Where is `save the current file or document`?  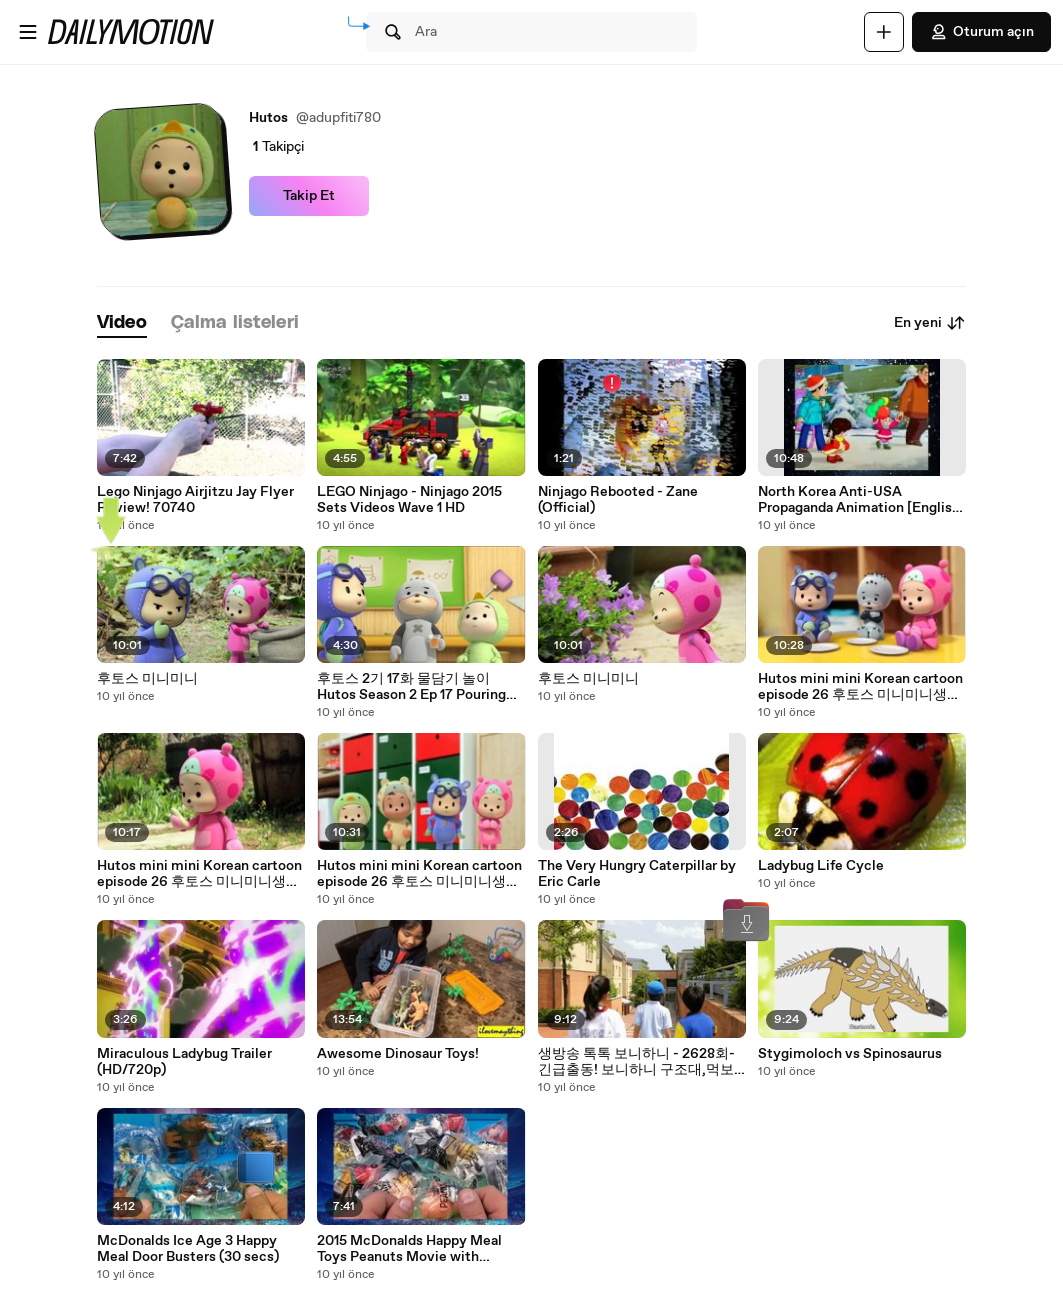
save the current file or document is located at coordinates (111, 522).